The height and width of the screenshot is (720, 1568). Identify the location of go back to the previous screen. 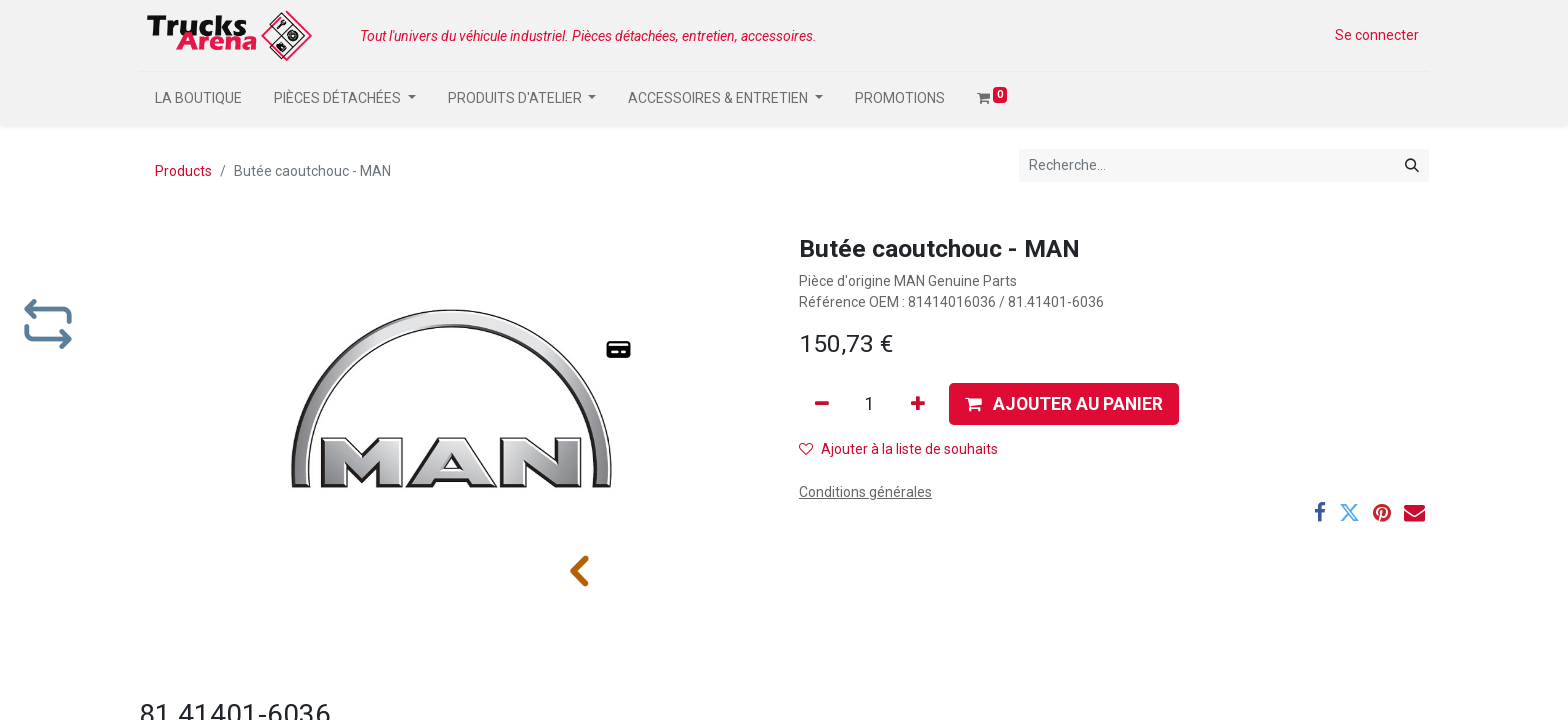
(581, 571).